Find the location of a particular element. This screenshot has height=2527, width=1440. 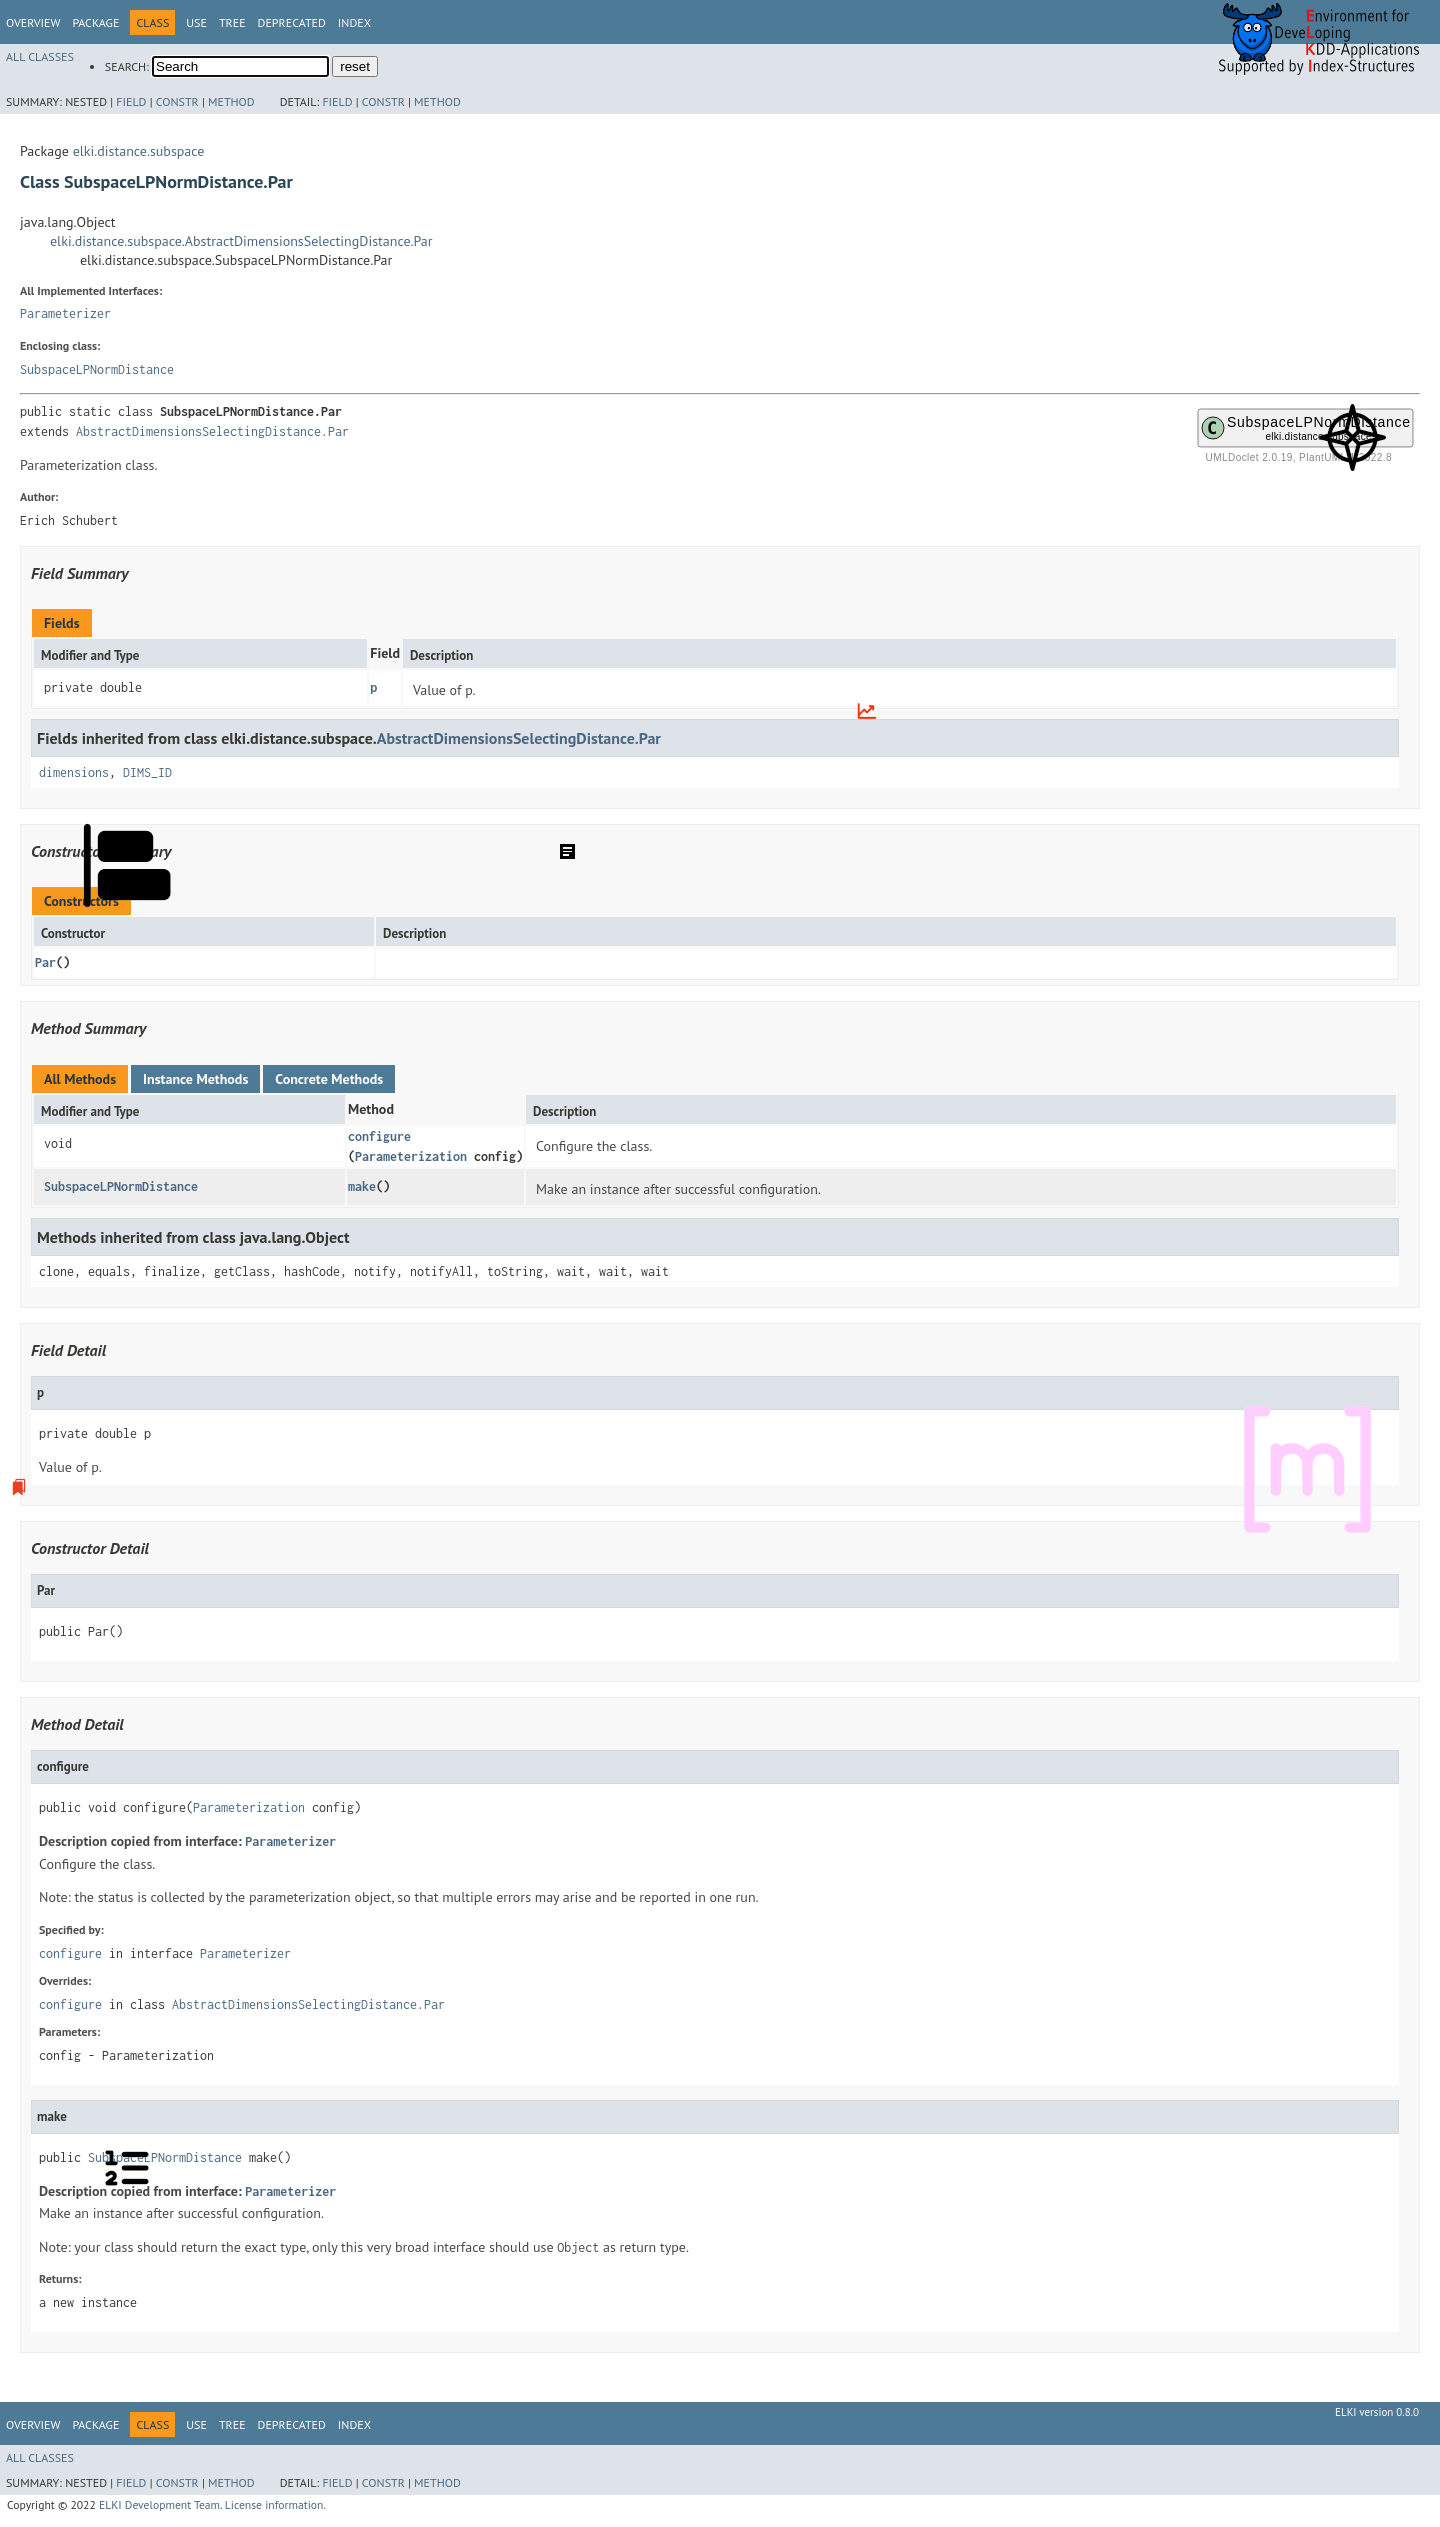

view article or document is located at coordinates (567, 851).